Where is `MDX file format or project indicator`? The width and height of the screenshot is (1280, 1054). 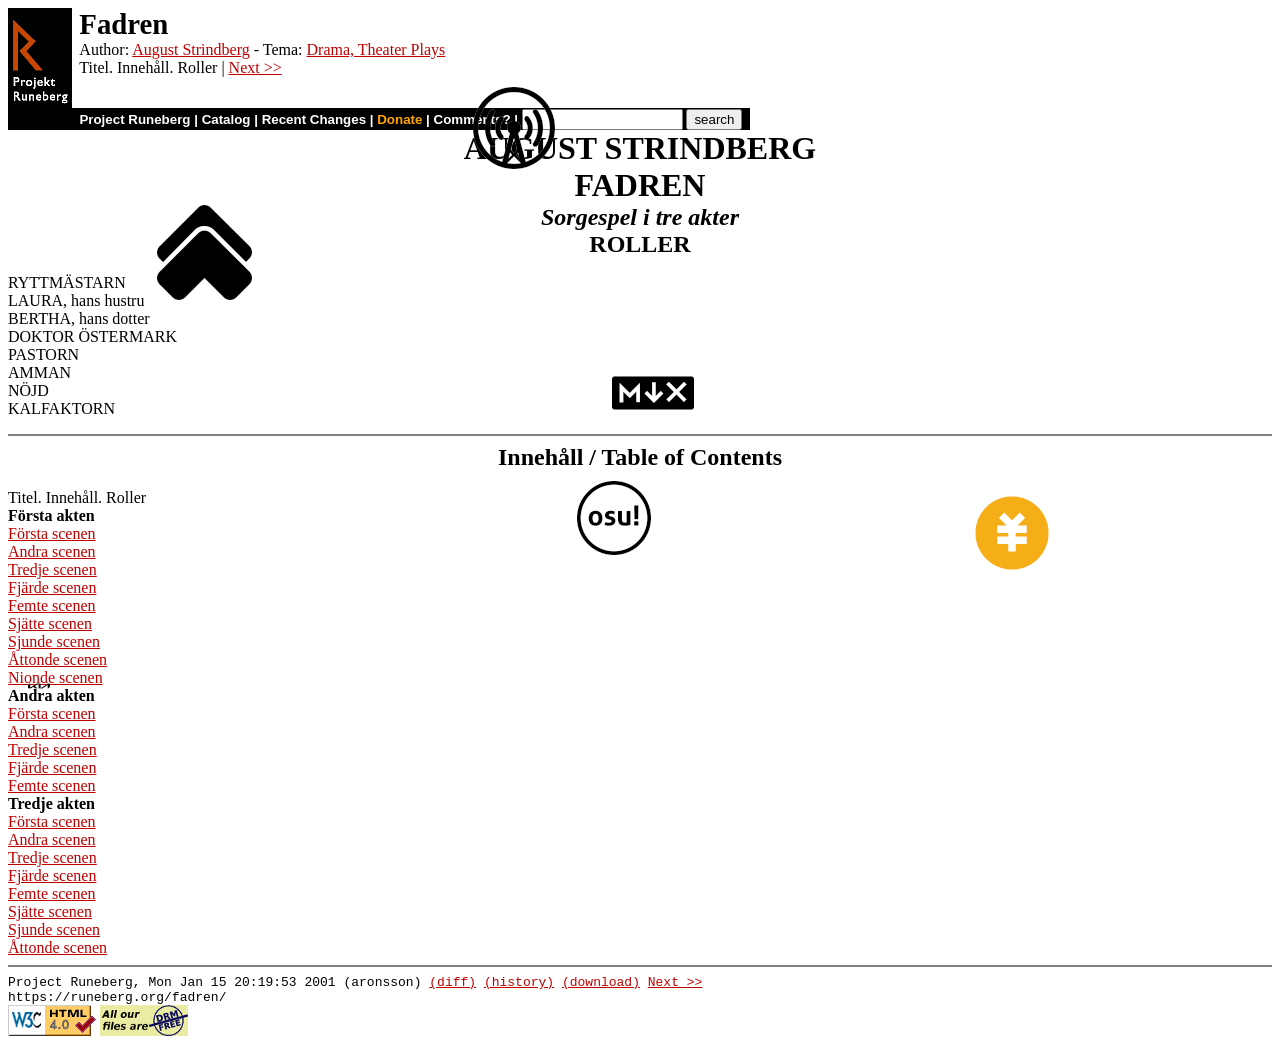
MDX file format or project indicator is located at coordinates (653, 393).